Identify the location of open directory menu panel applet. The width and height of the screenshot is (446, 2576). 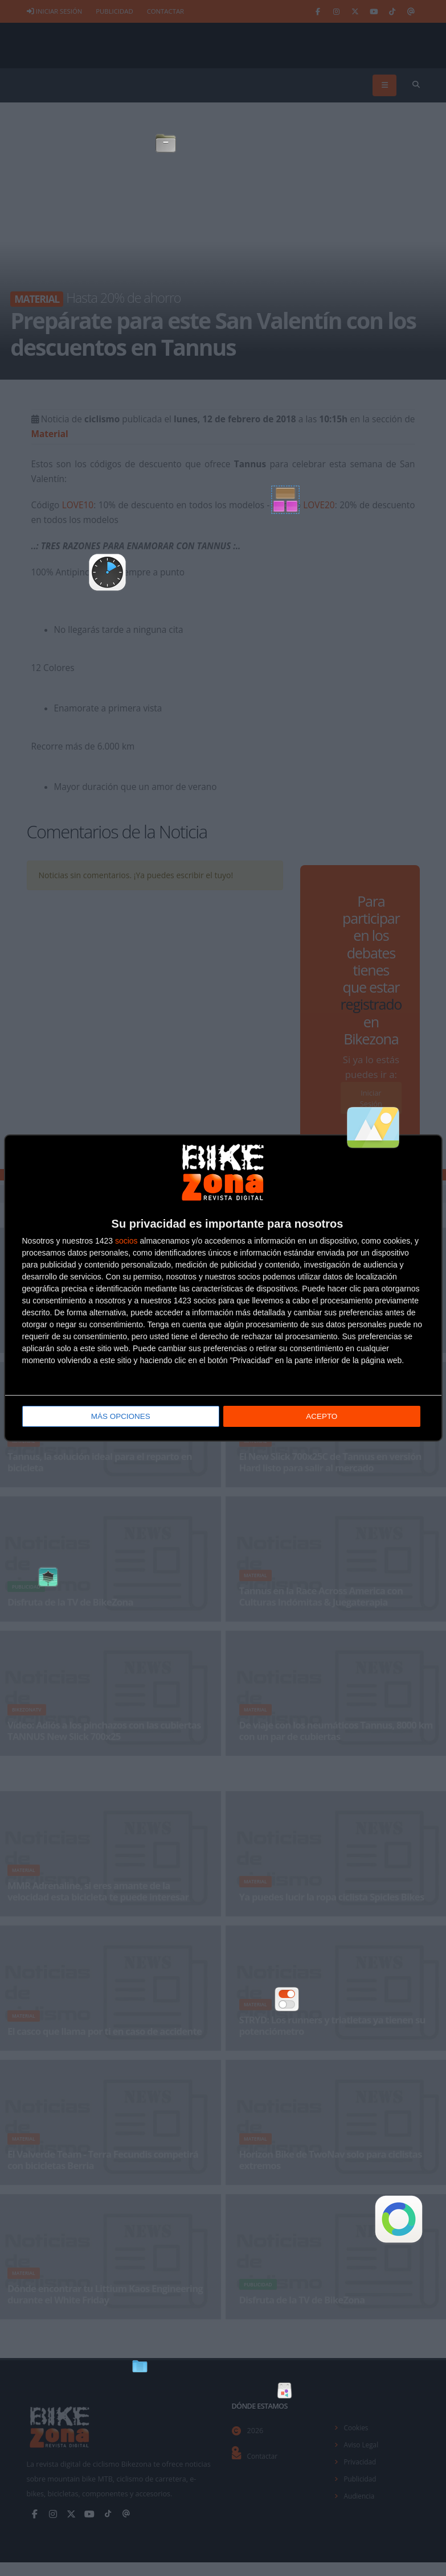
(140, 2366).